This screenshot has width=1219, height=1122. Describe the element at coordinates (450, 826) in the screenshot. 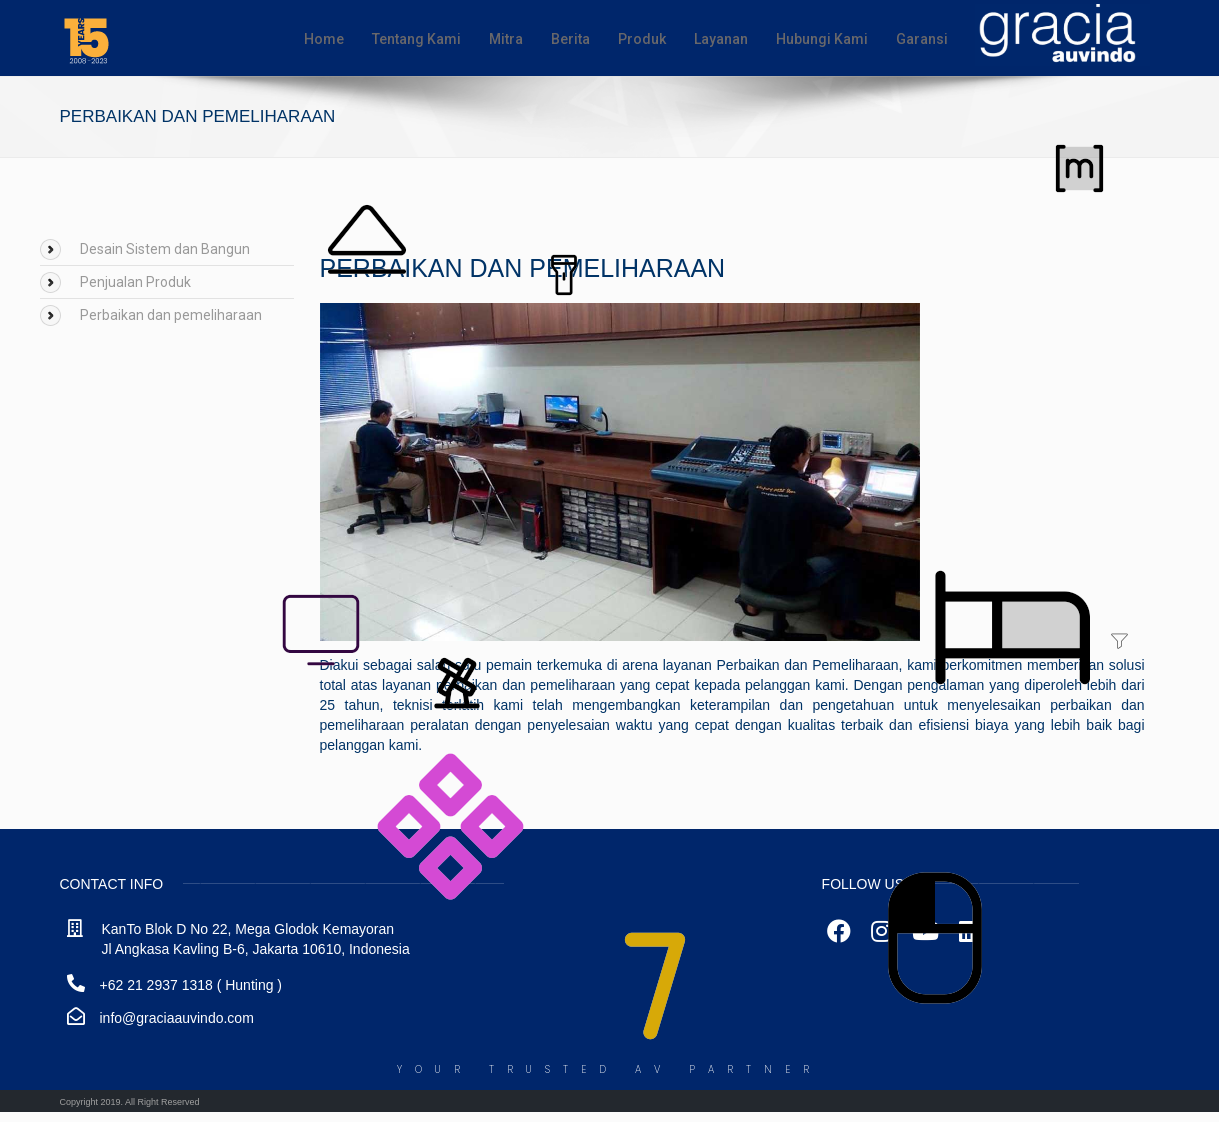

I see `access app grid or dashboard` at that location.